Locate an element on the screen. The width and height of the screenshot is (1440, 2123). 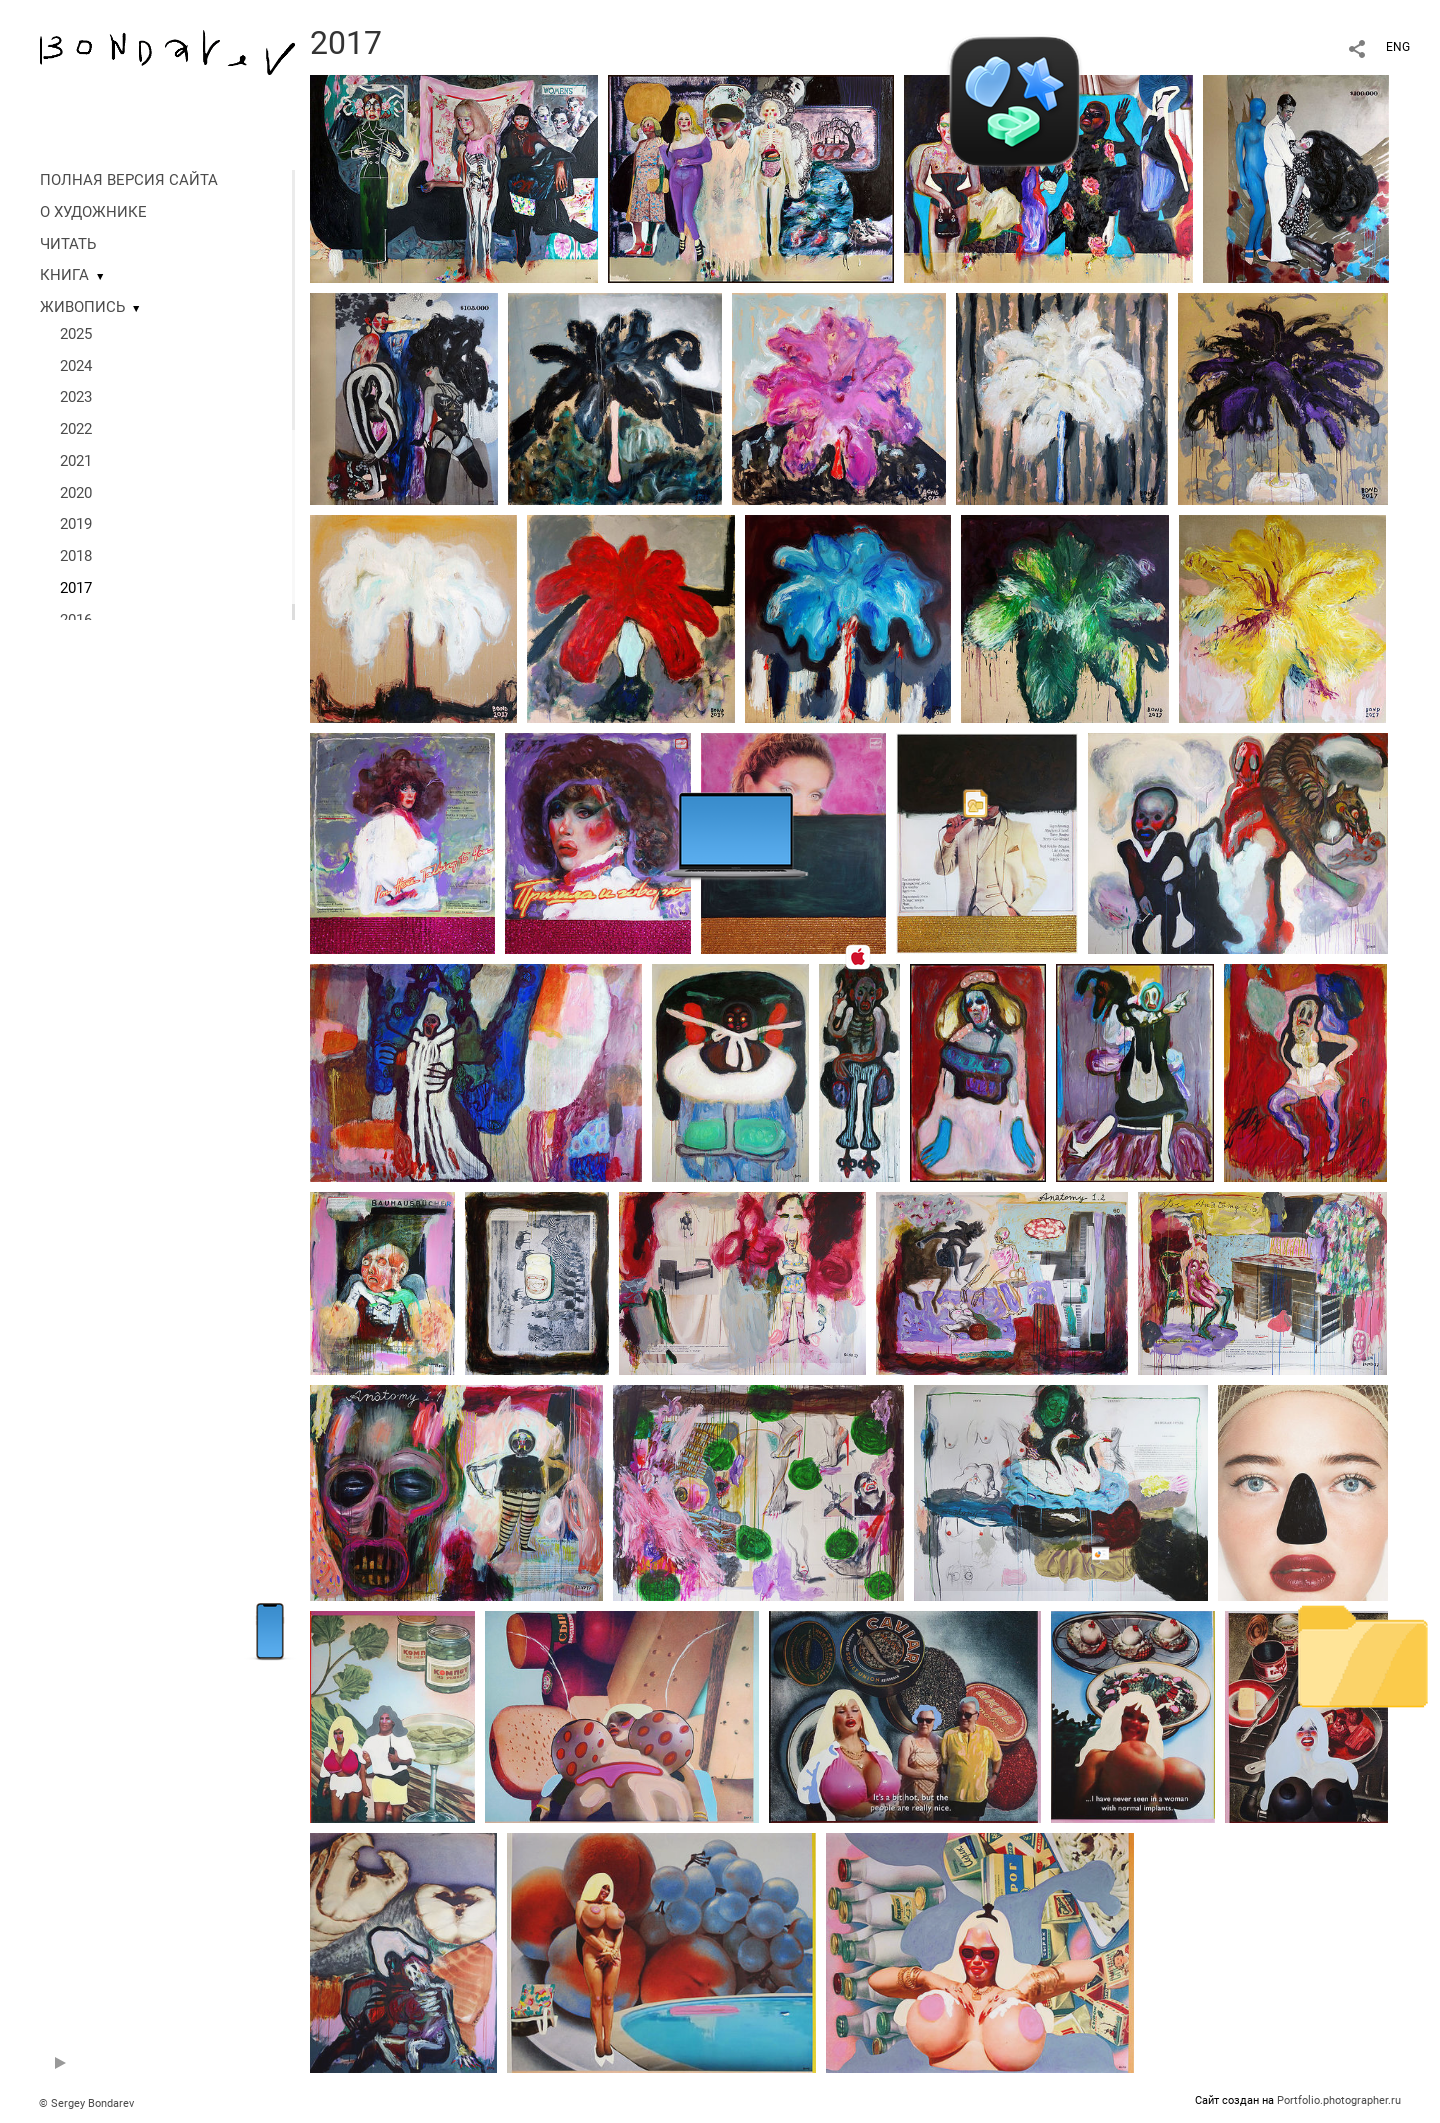
open SF Symbols app to browse Apple's icon library is located at coordinates (1014, 101).